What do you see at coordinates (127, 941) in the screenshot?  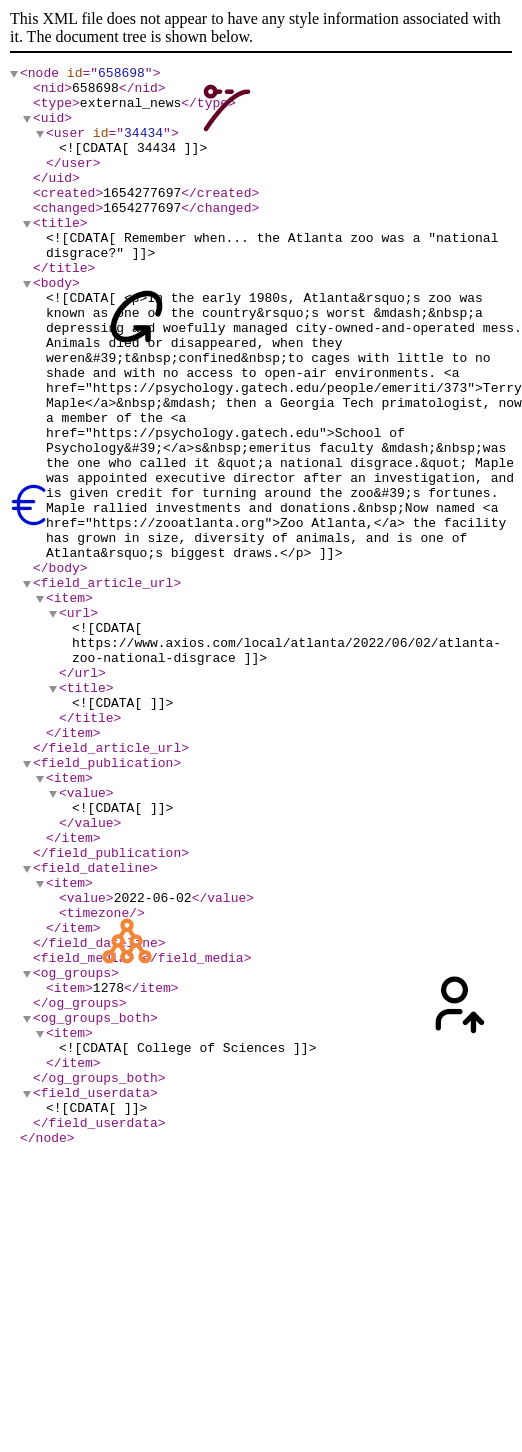 I see `view organizational hierarchy` at bounding box center [127, 941].